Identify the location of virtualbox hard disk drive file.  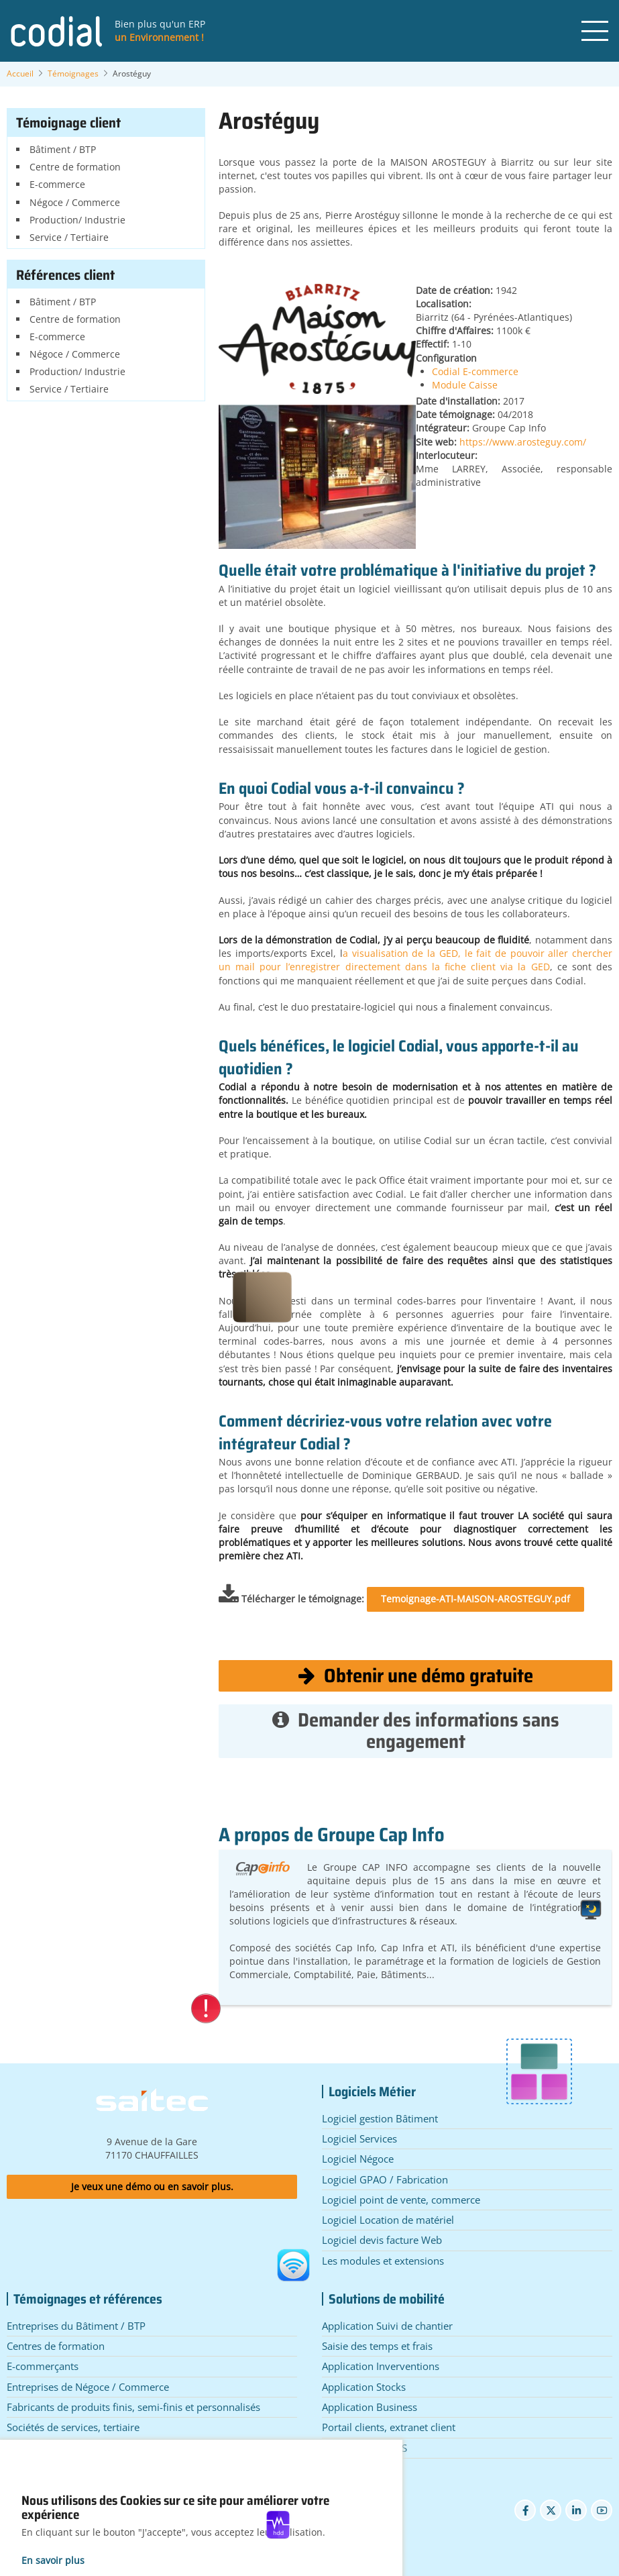
(278, 2524).